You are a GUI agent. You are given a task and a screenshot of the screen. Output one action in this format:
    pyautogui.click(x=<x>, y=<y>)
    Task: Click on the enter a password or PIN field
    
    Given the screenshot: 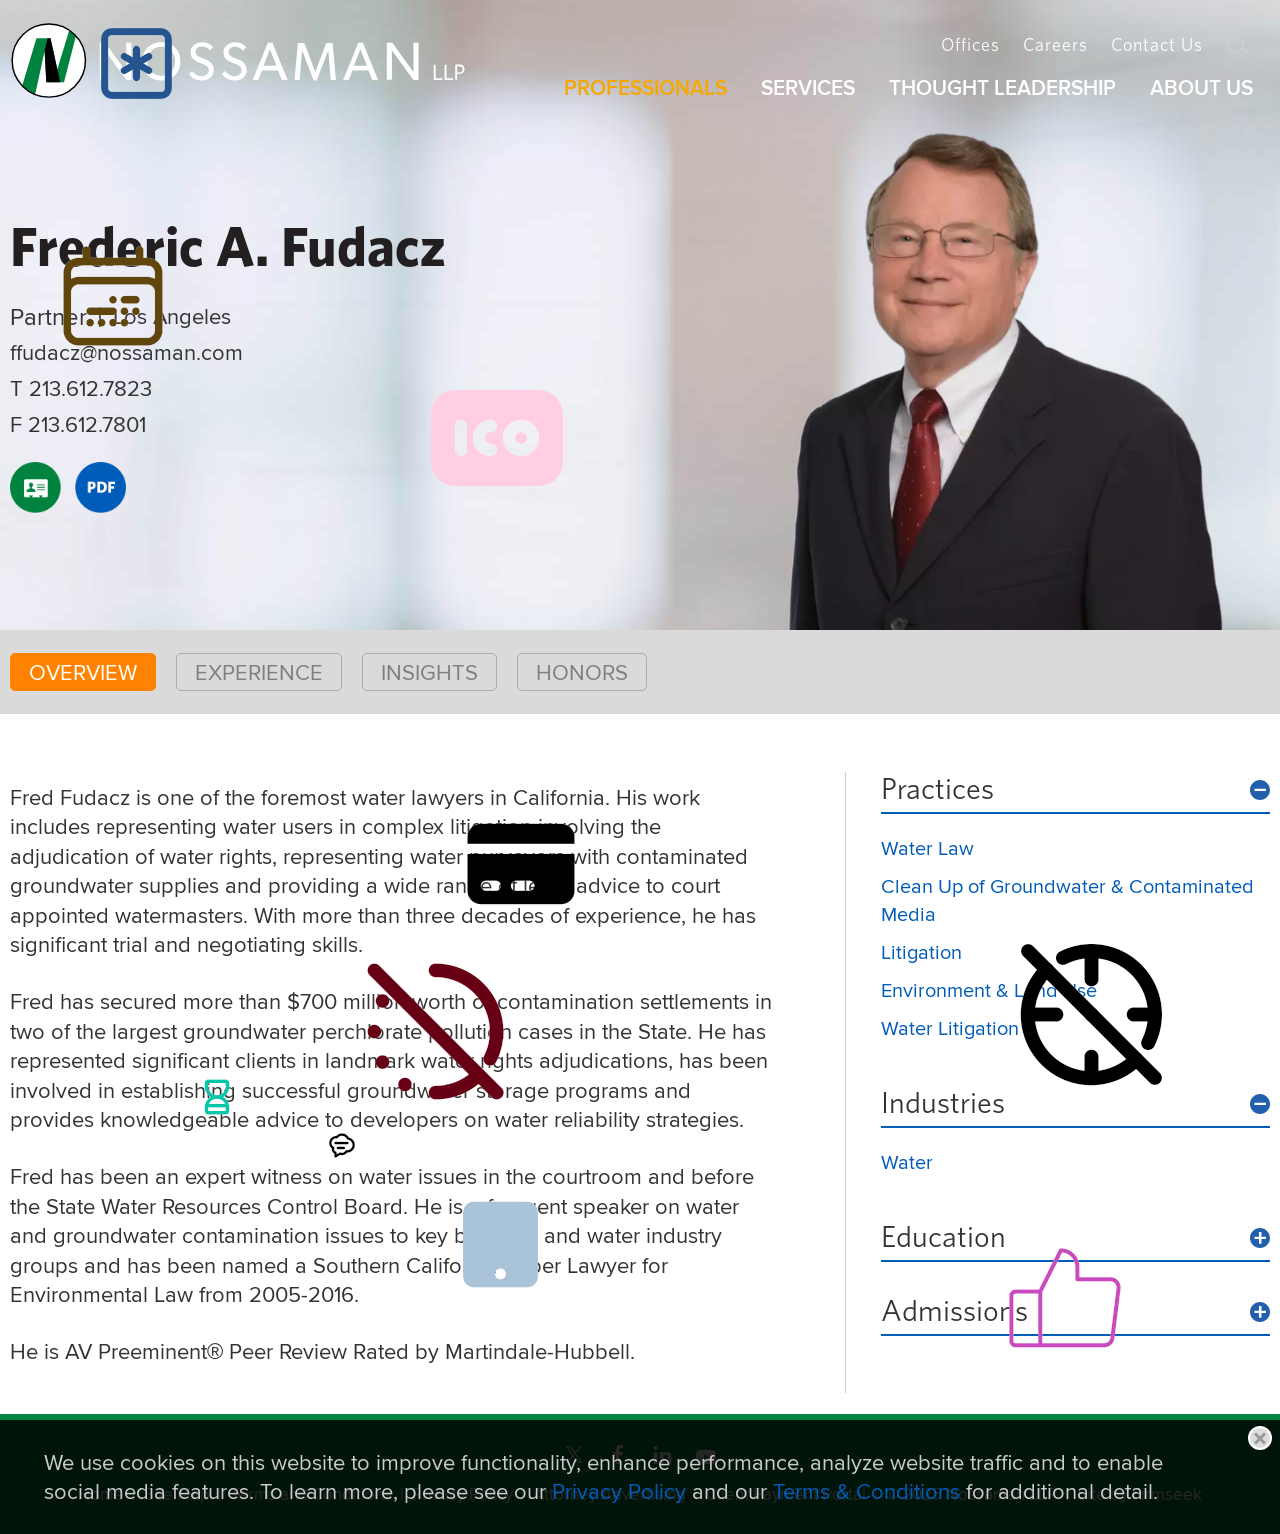 What is the action you would take?
    pyautogui.click(x=136, y=63)
    